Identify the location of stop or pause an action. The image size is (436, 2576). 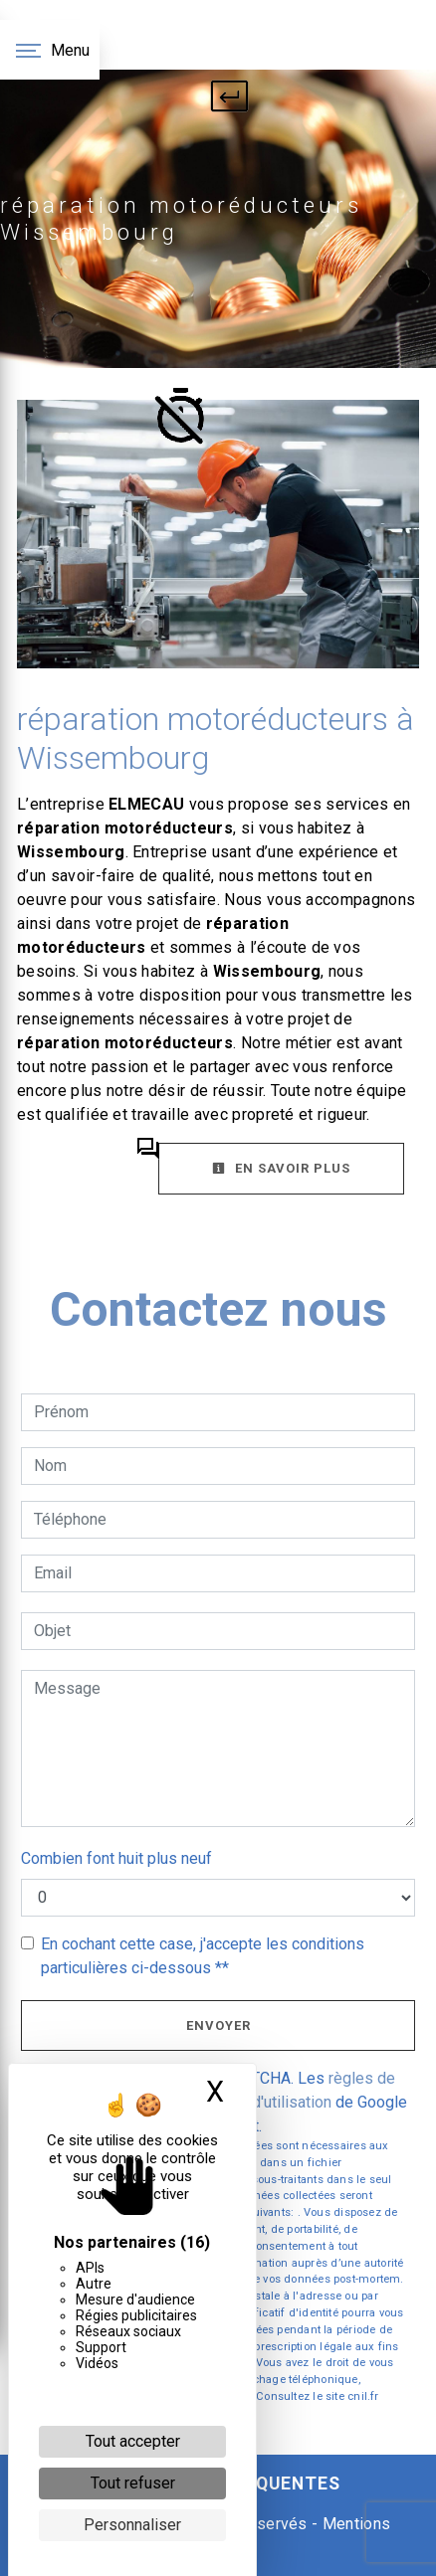
(125, 2185).